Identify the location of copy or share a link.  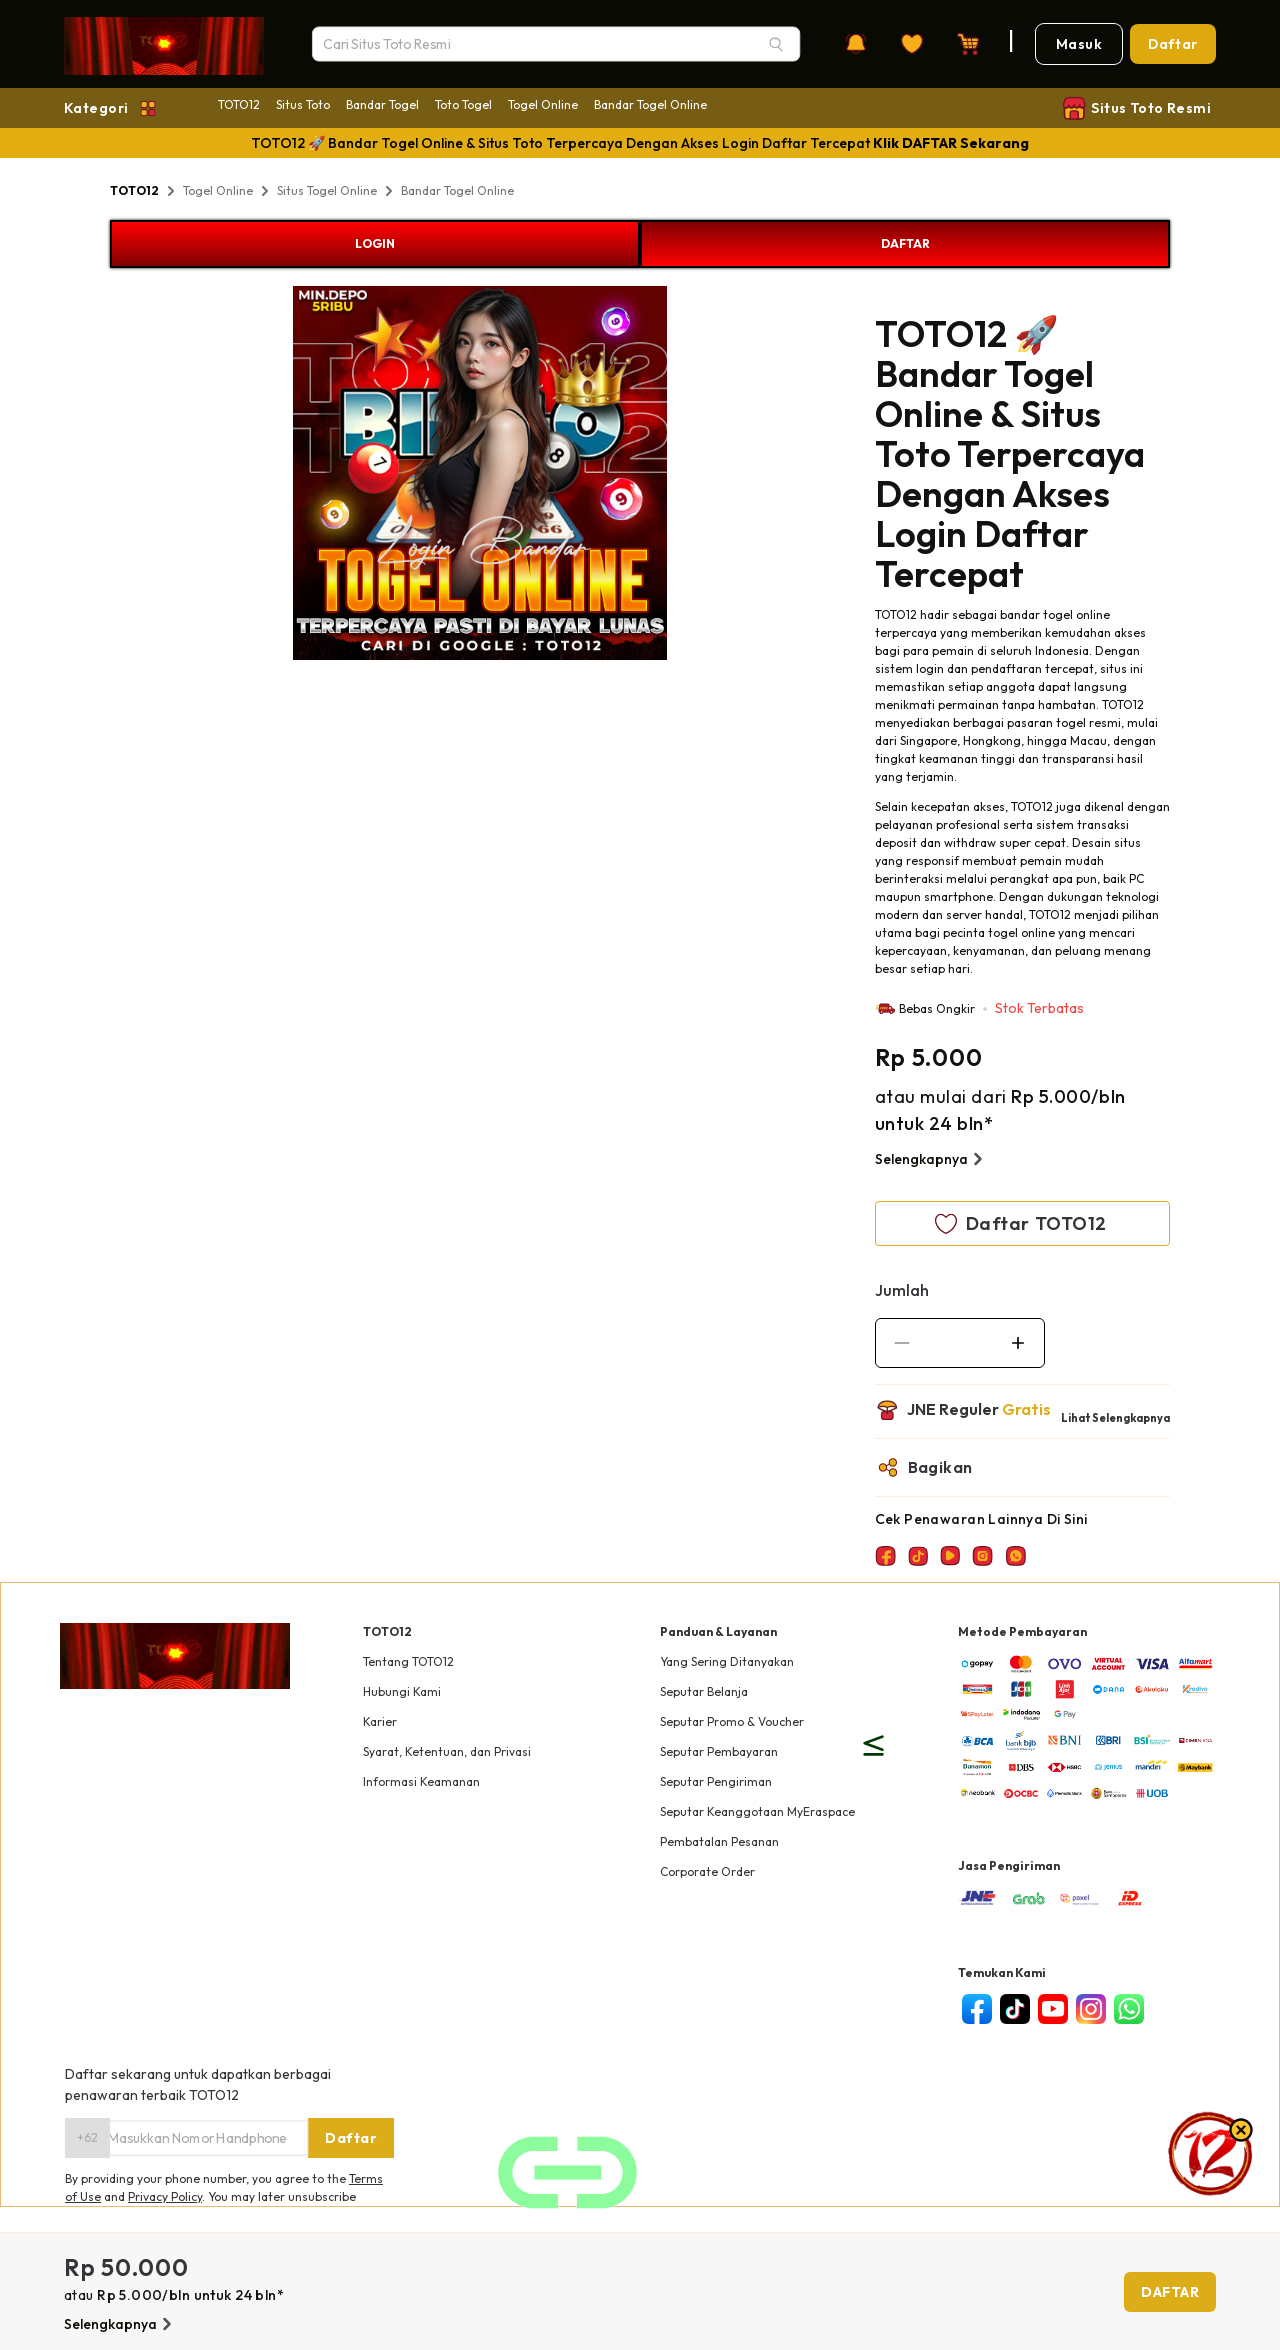
(567, 2172).